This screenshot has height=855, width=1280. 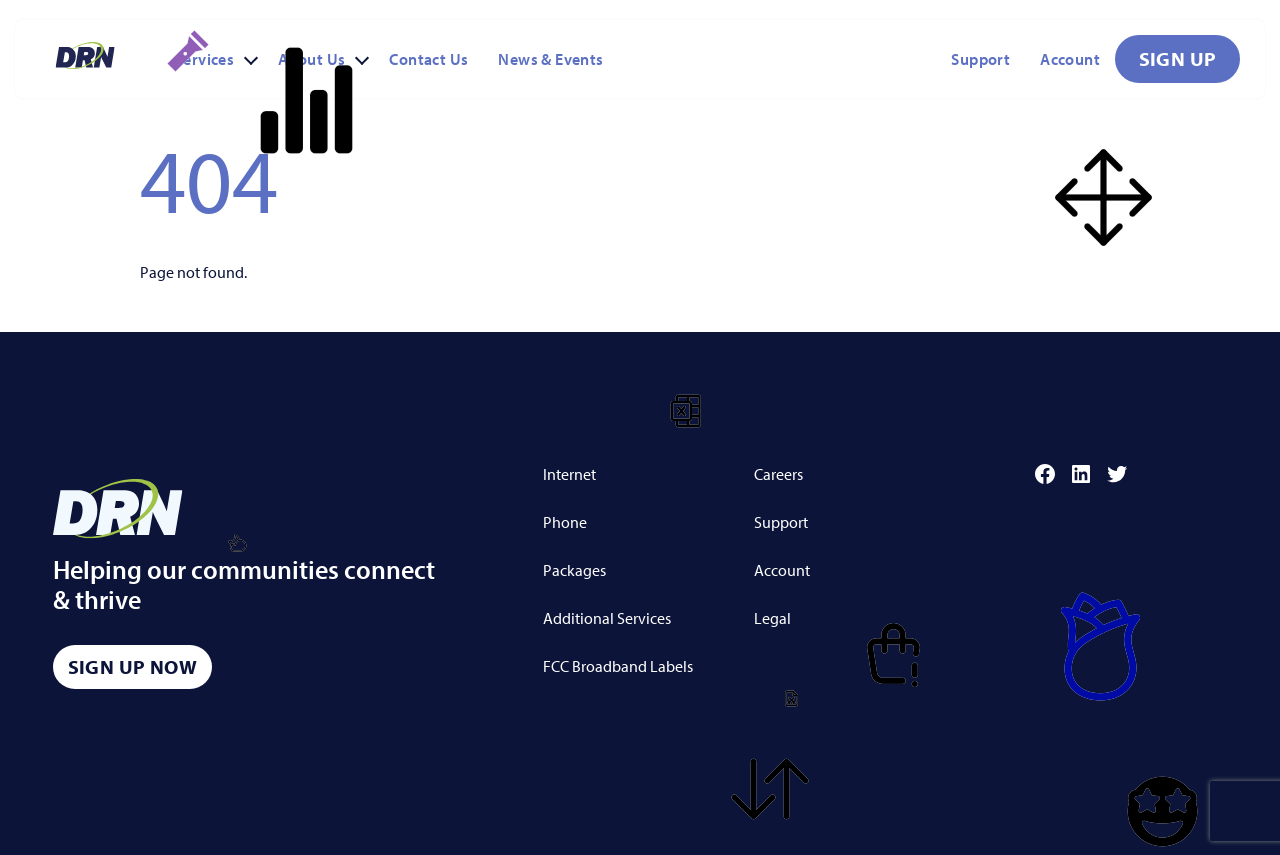 I want to click on open microsoft excel, so click(x=687, y=411).